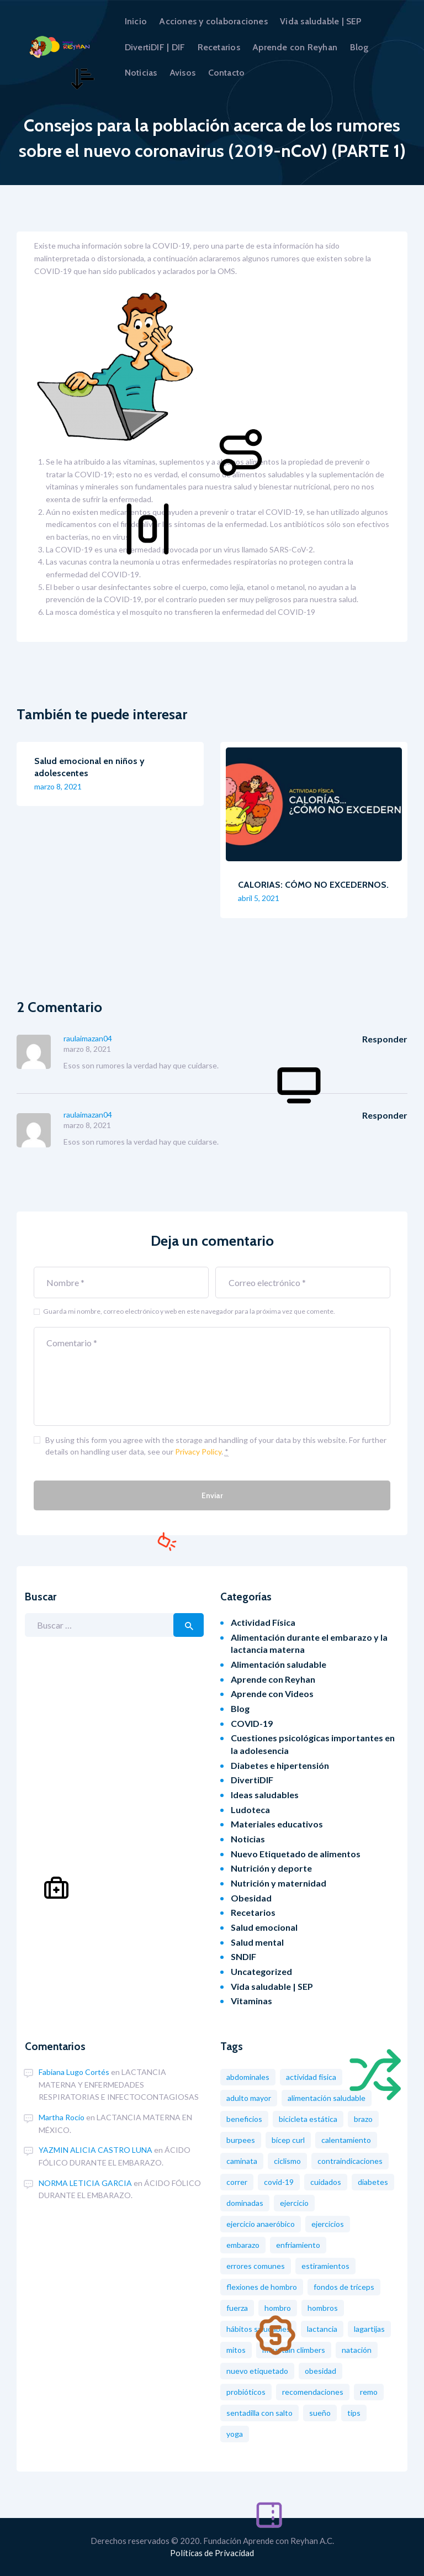  What do you see at coordinates (147, 529) in the screenshot?
I see `distribute objects with equal spacing horizontally` at bounding box center [147, 529].